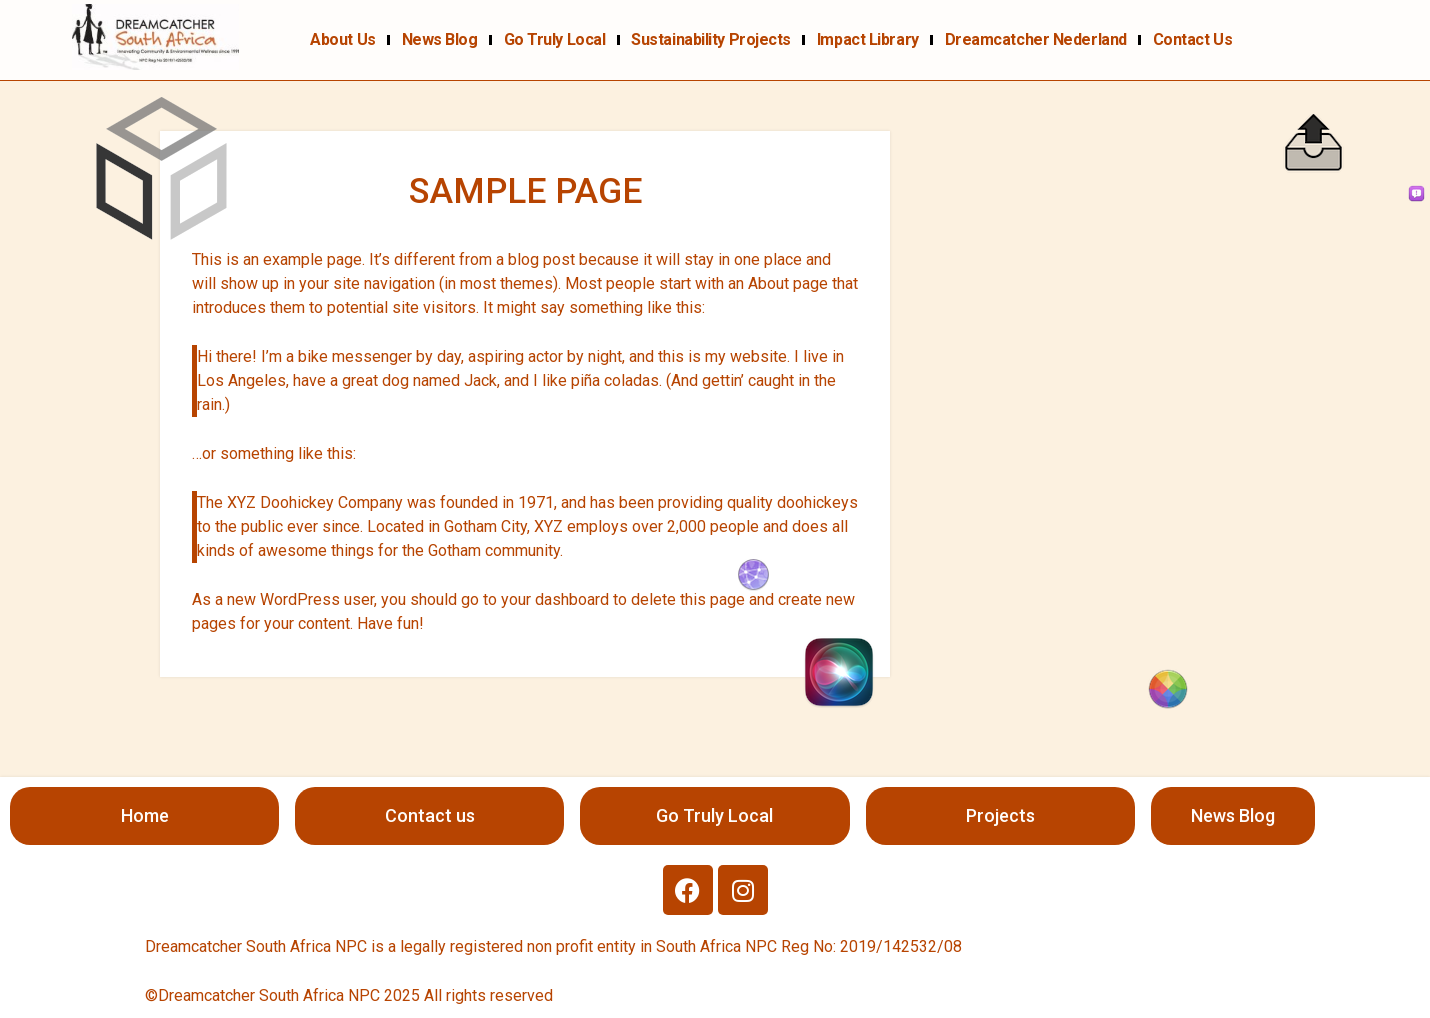 The image size is (1430, 1018). Describe the element at coordinates (1168, 689) in the screenshot. I see `open color picker tool` at that location.